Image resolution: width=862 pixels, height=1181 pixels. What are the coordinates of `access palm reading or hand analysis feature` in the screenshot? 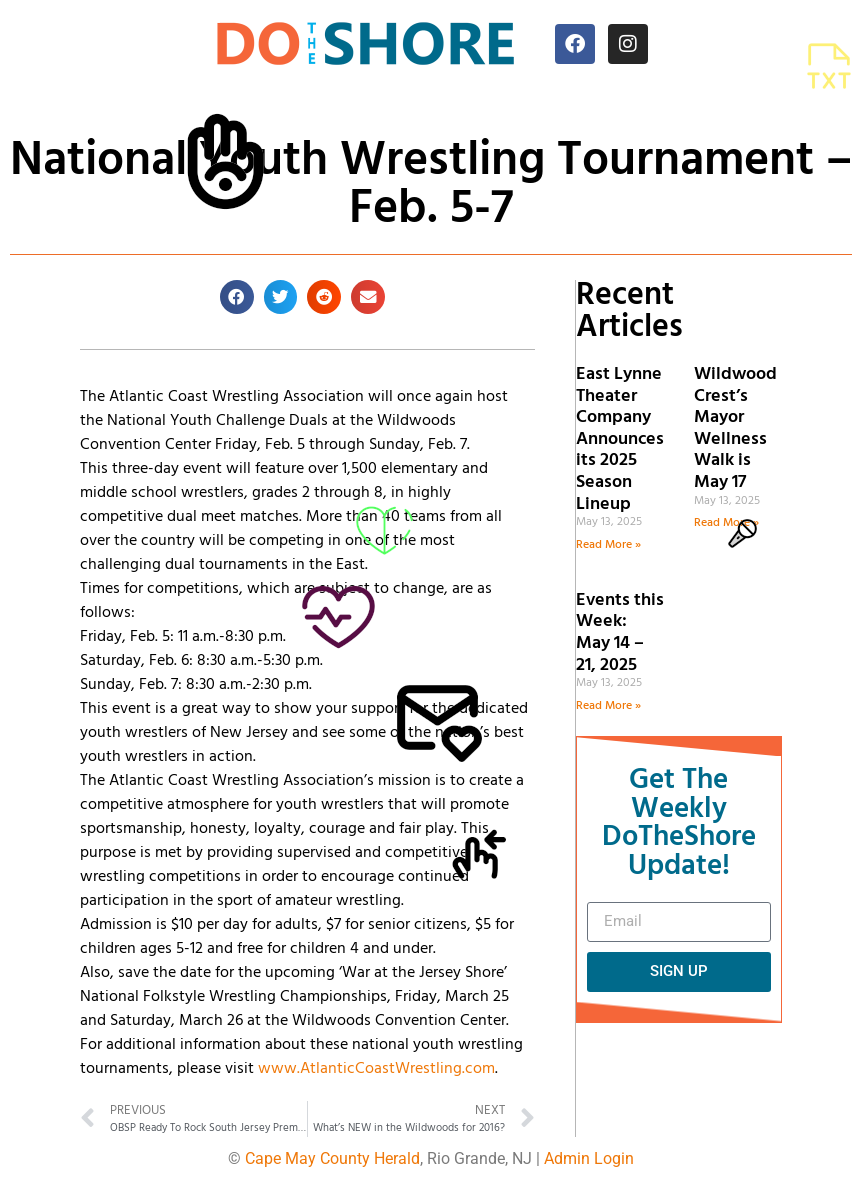 It's located at (225, 161).